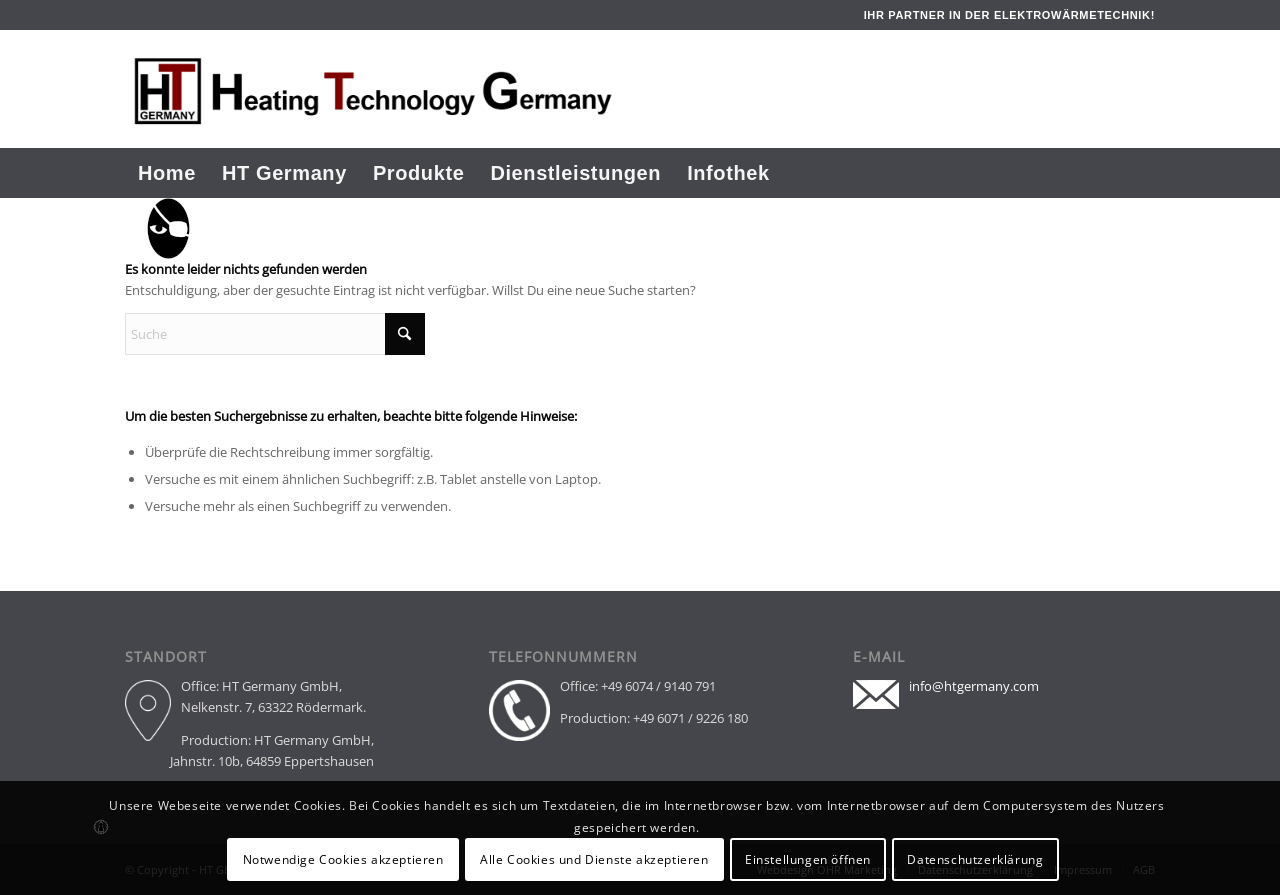  I want to click on select pirate or rogue character class, so click(168, 228).